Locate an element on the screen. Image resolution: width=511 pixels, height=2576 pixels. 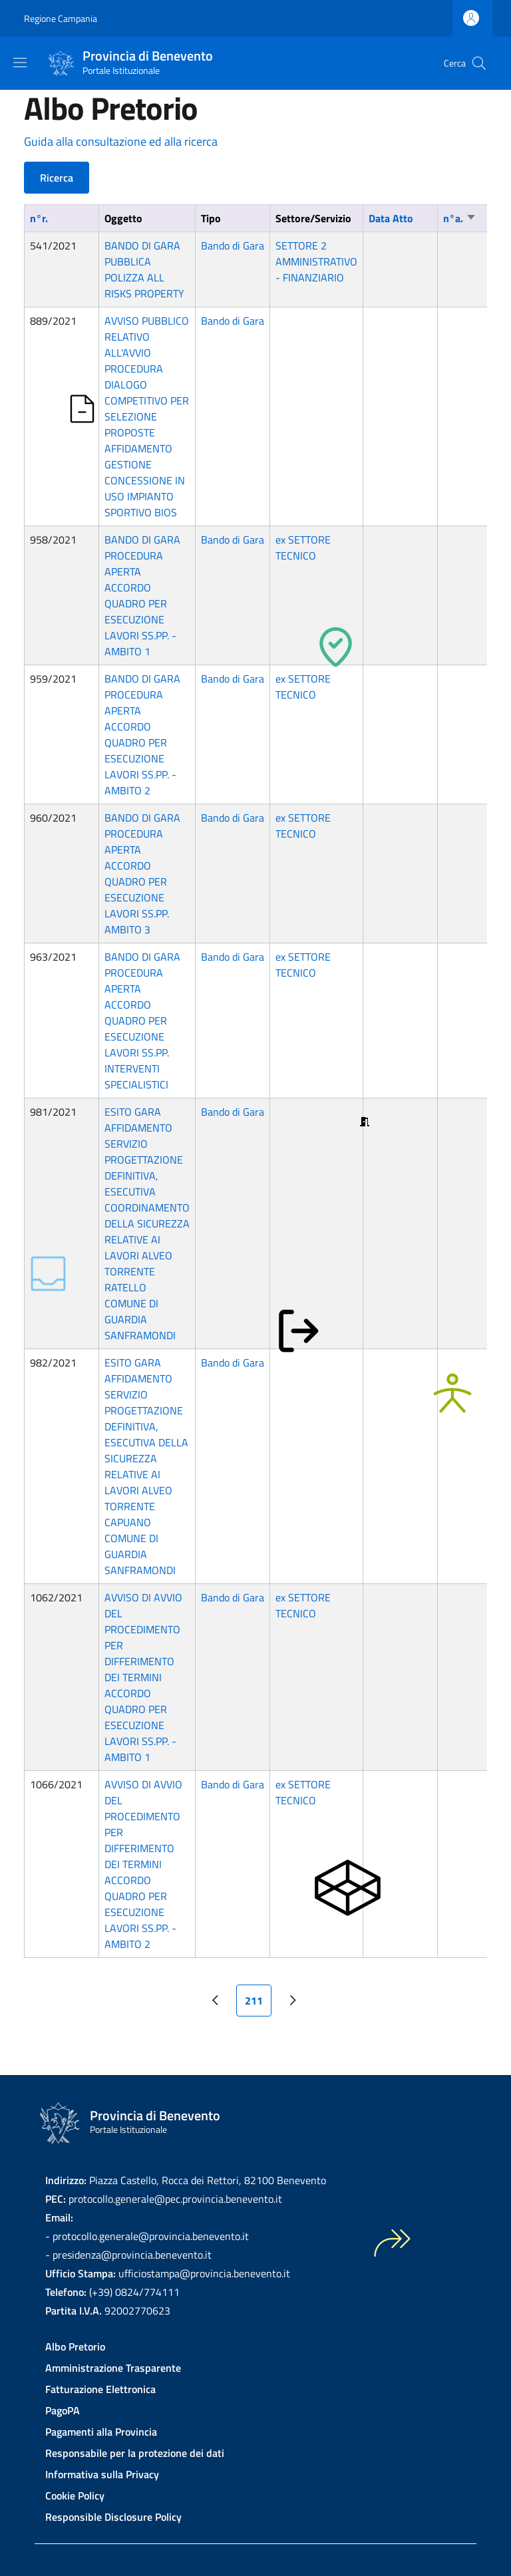
remove a file or document is located at coordinates (82, 408).